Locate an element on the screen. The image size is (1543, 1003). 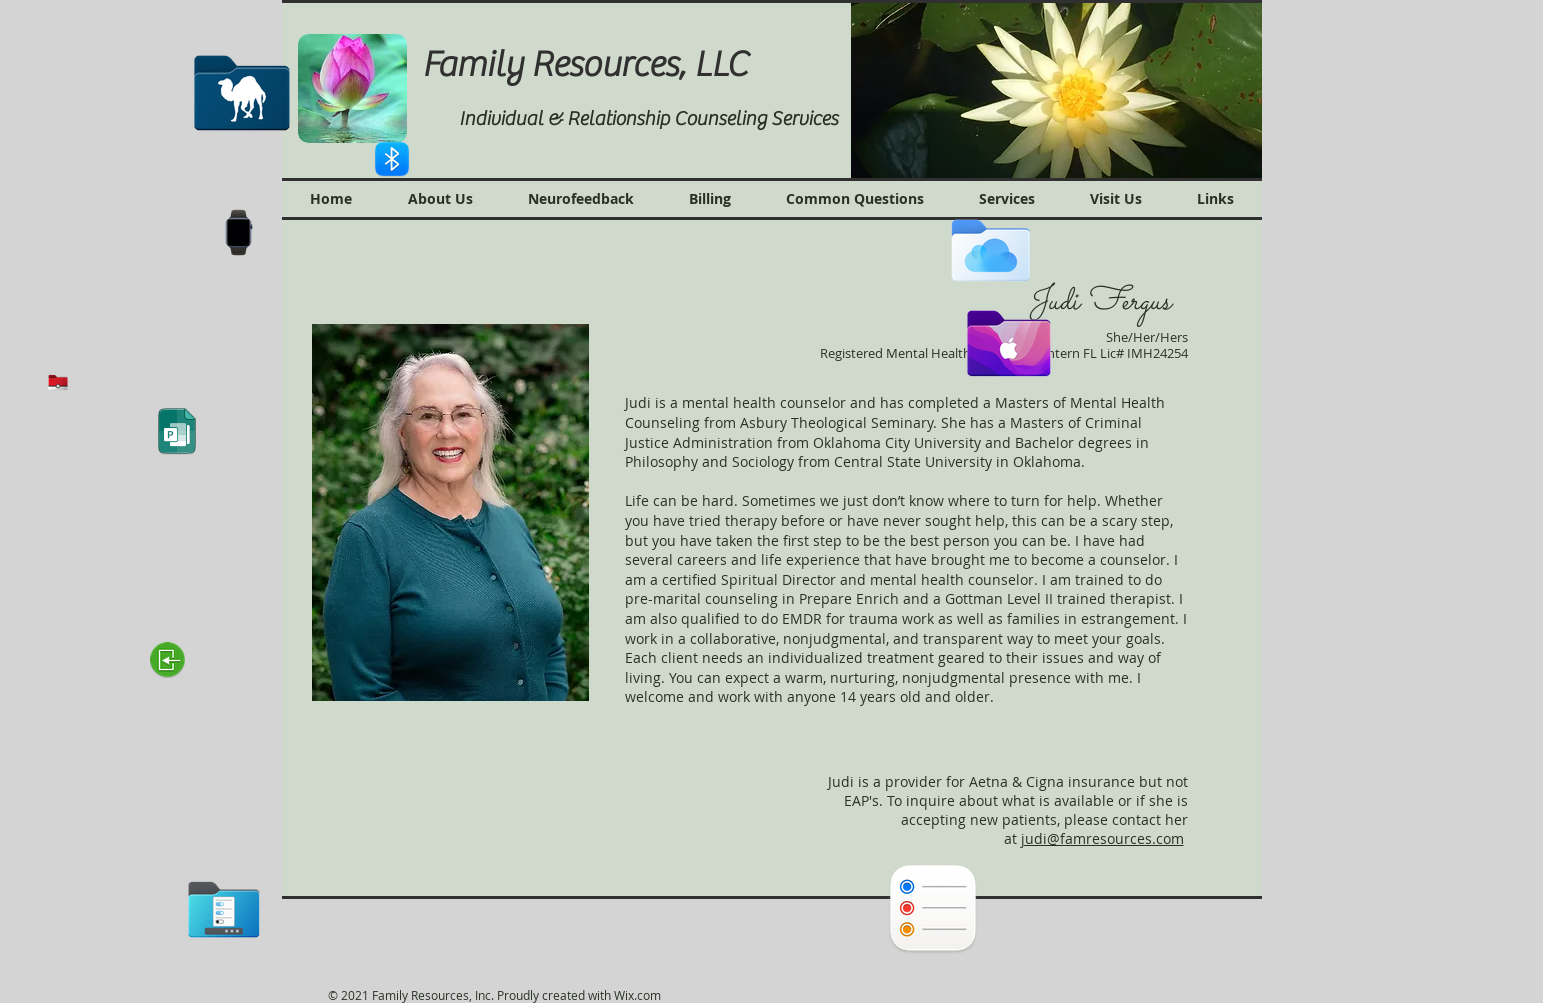
folder containing perl scripts or projects is located at coordinates (241, 95).